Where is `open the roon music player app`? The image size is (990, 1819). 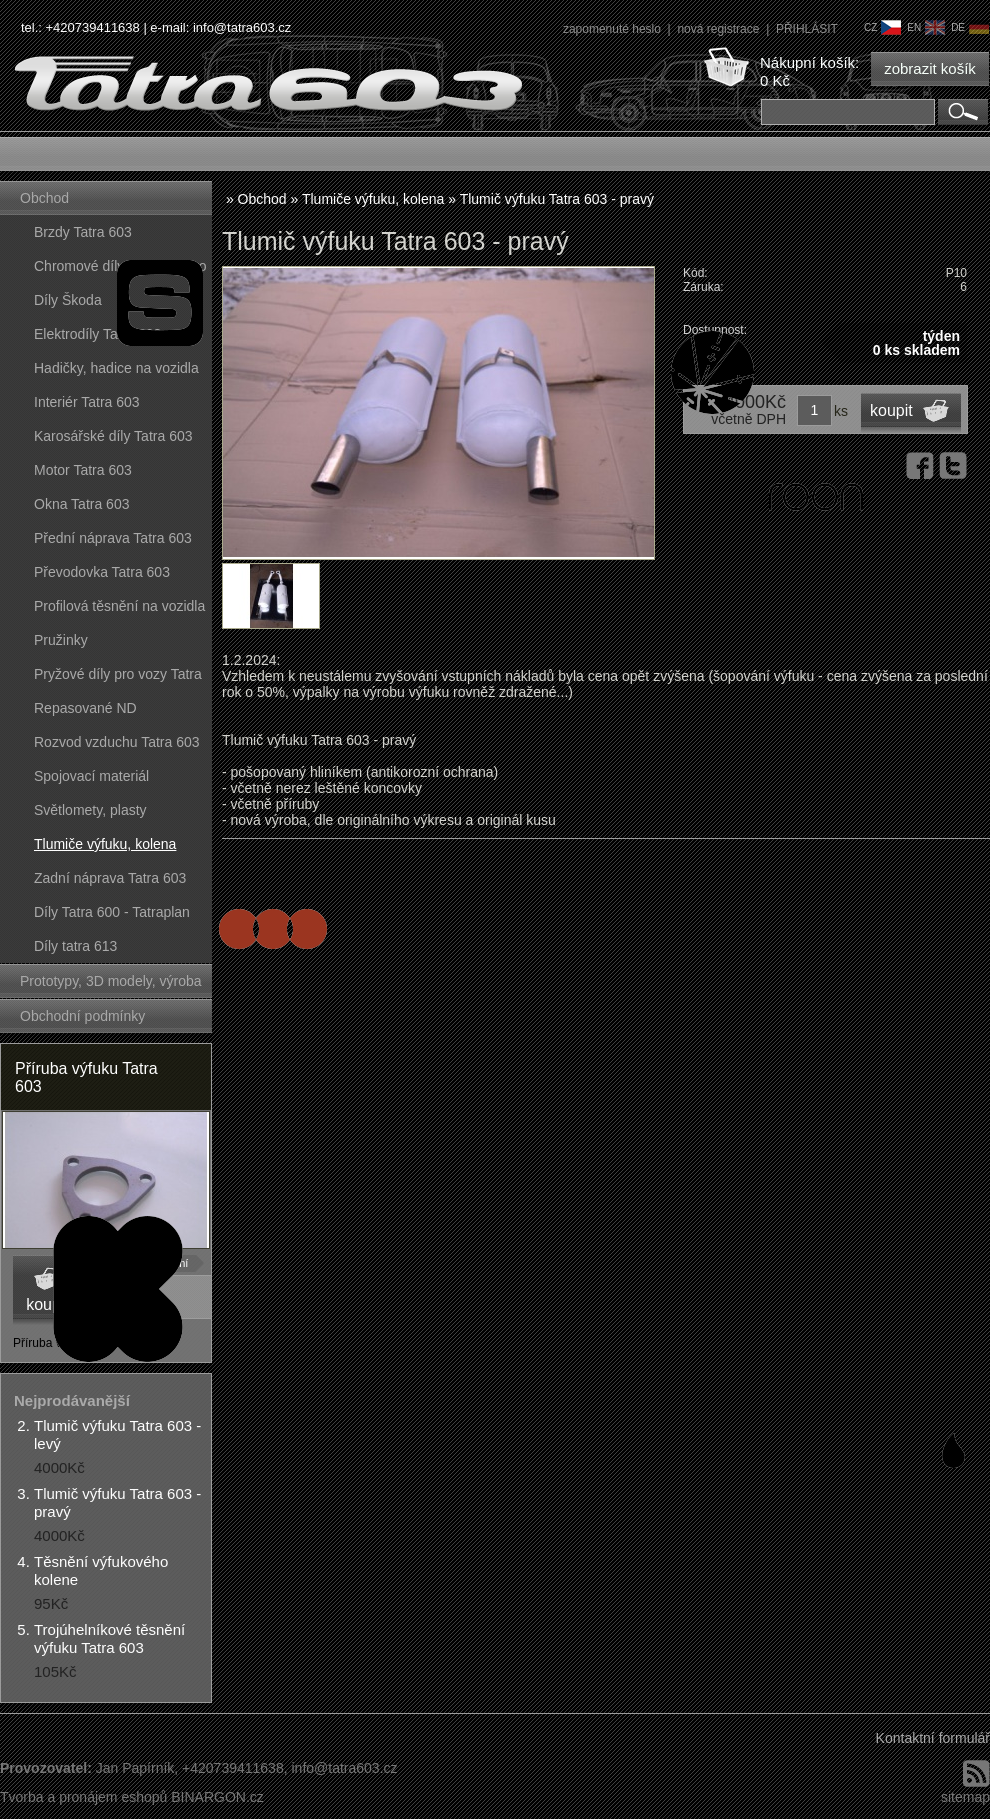 open the roon music player app is located at coordinates (816, 497).